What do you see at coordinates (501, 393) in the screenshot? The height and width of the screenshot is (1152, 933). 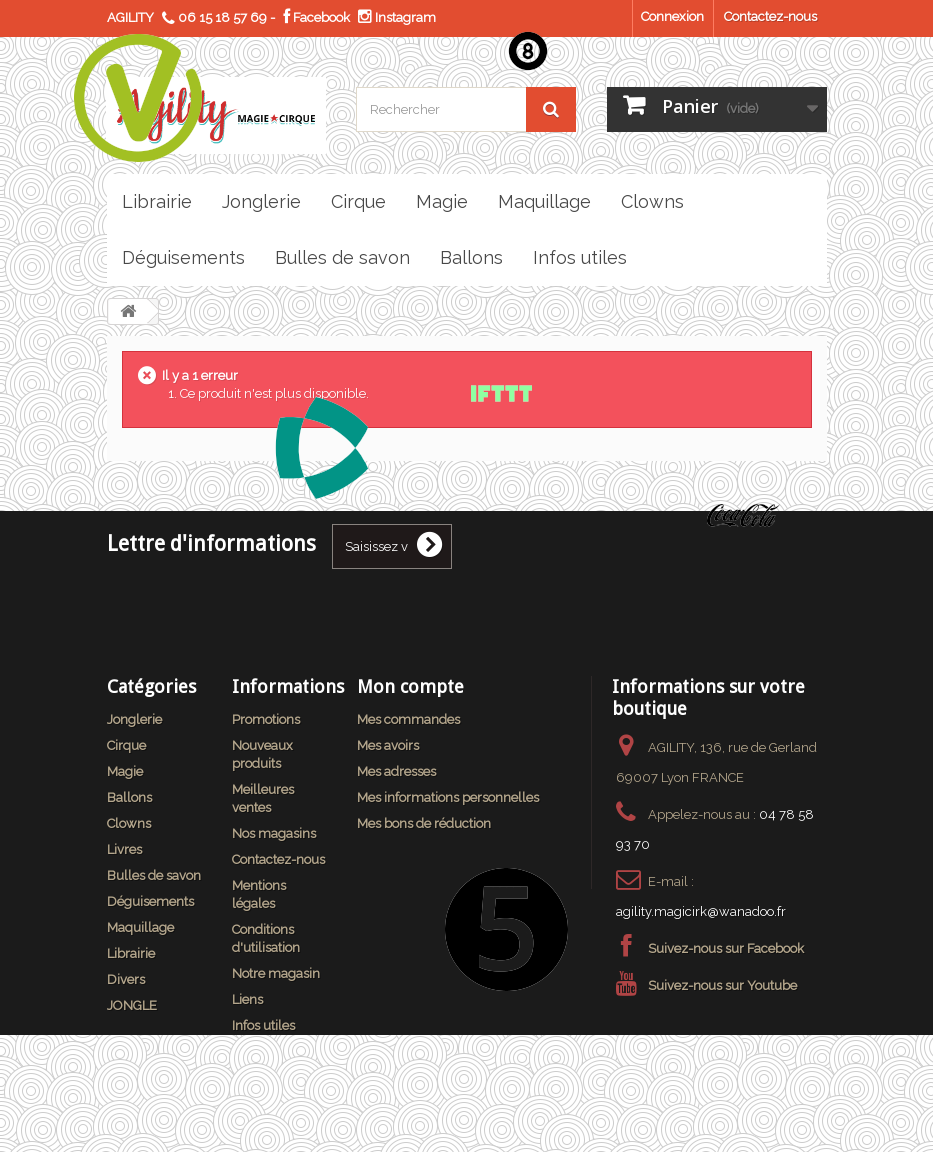 I see `open IFTTT automation app` at bounding box center [501, 393].